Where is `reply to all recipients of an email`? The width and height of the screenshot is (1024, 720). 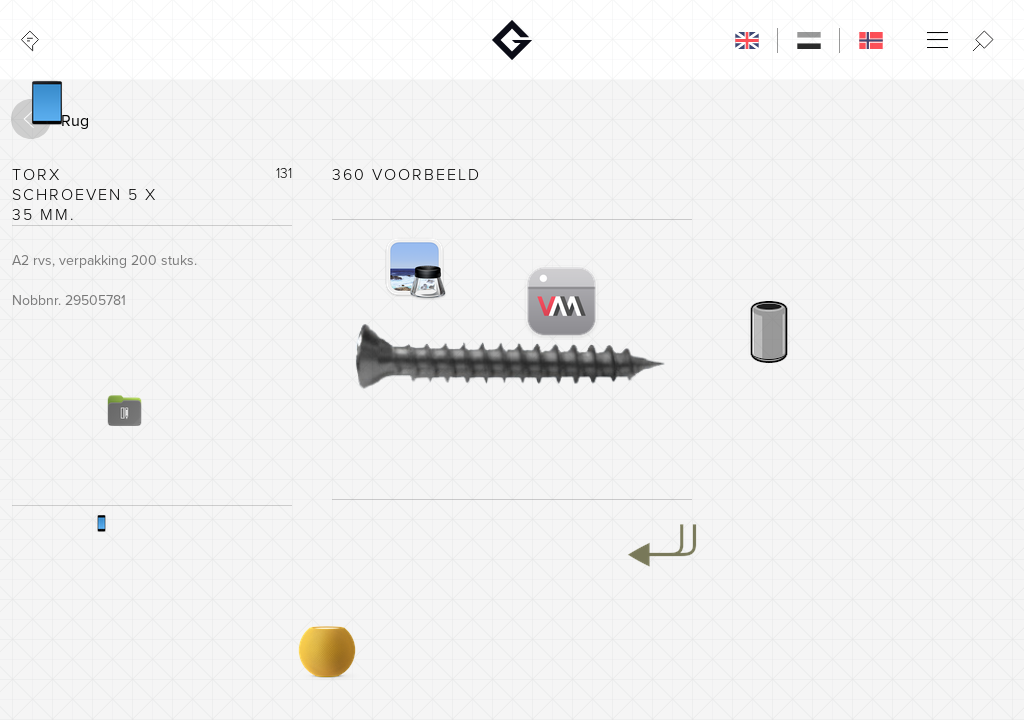 reply to all recipients of an email is located at coordinates (661, 545).